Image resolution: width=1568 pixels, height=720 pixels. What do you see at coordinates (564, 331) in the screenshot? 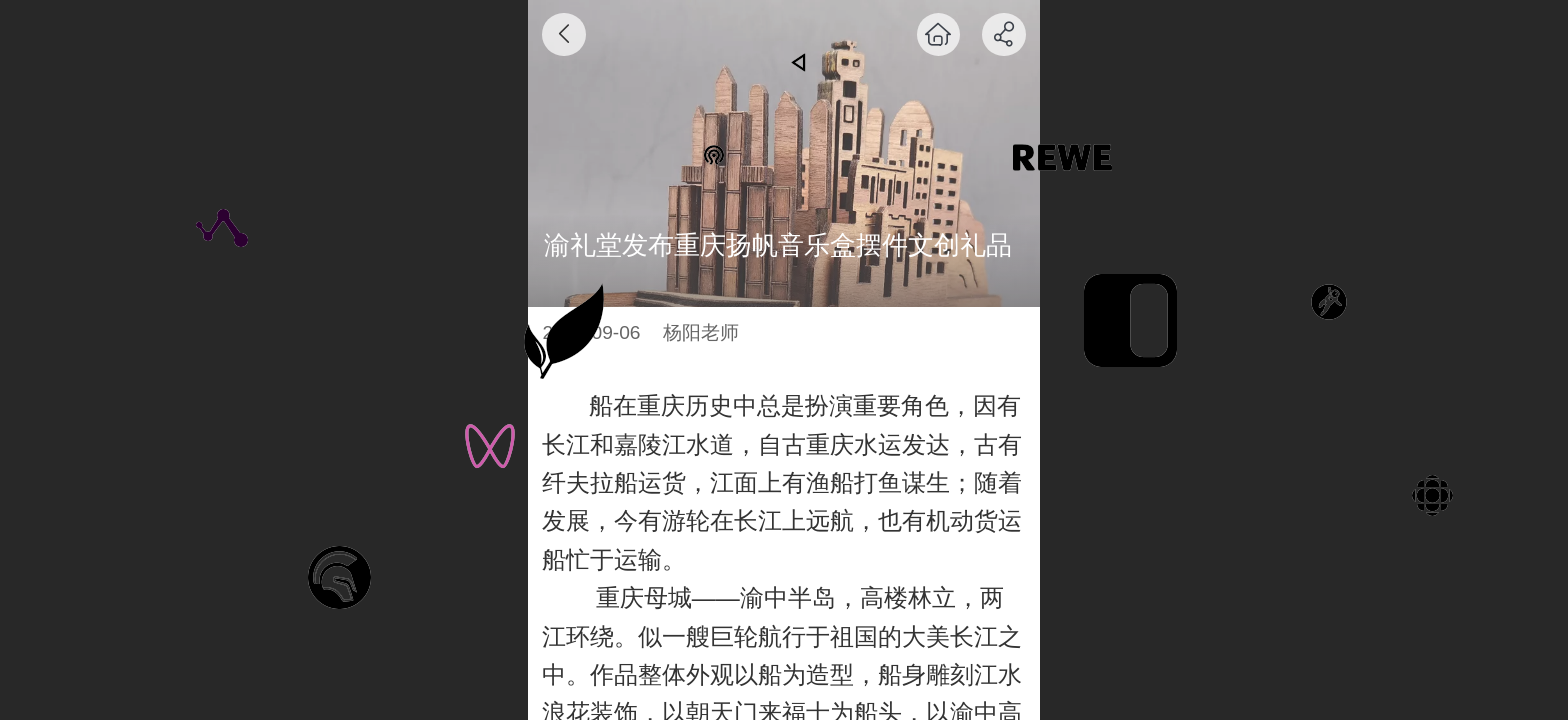
I see `open paperless-ngx document management app` at bounding box center [564, 331].